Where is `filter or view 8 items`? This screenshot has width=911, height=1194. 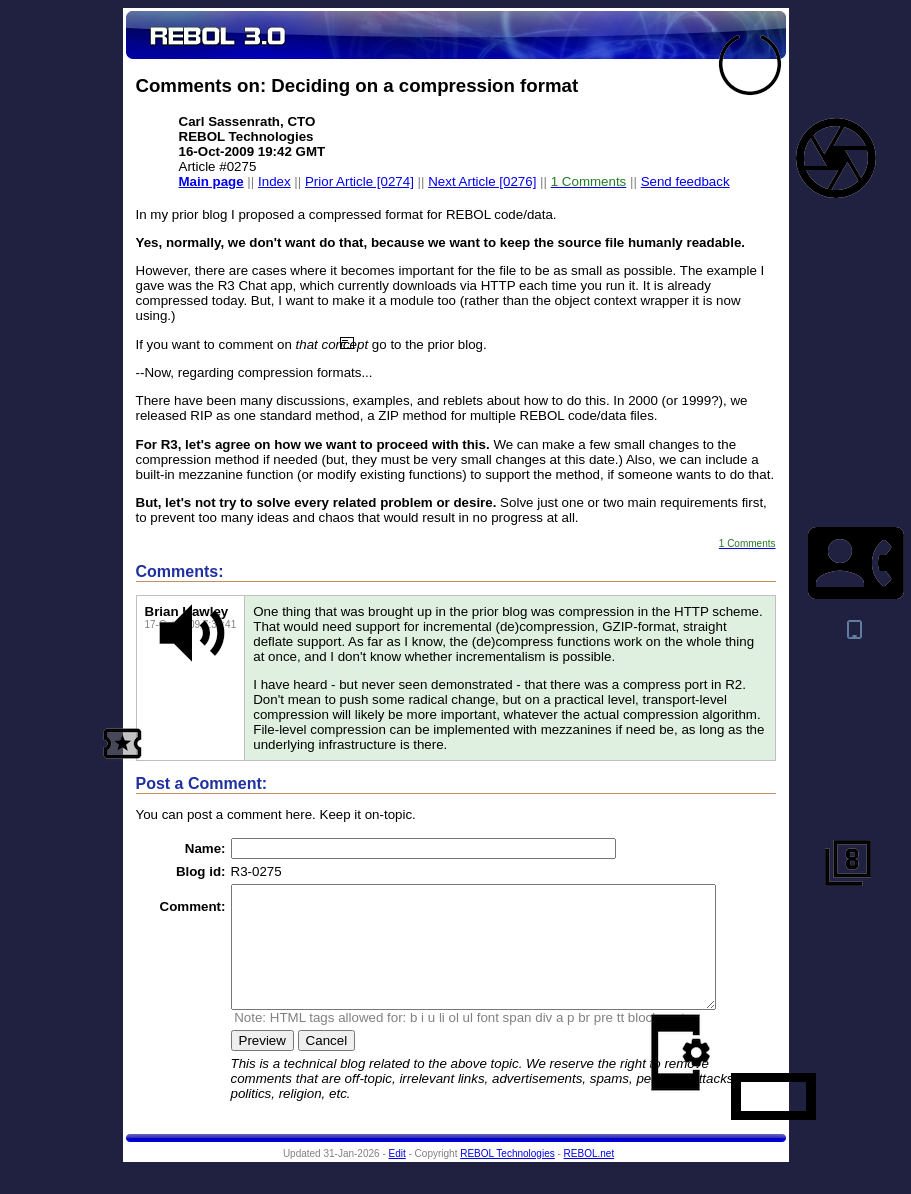 filter or view 8 items is located at coordinates (848, 863).